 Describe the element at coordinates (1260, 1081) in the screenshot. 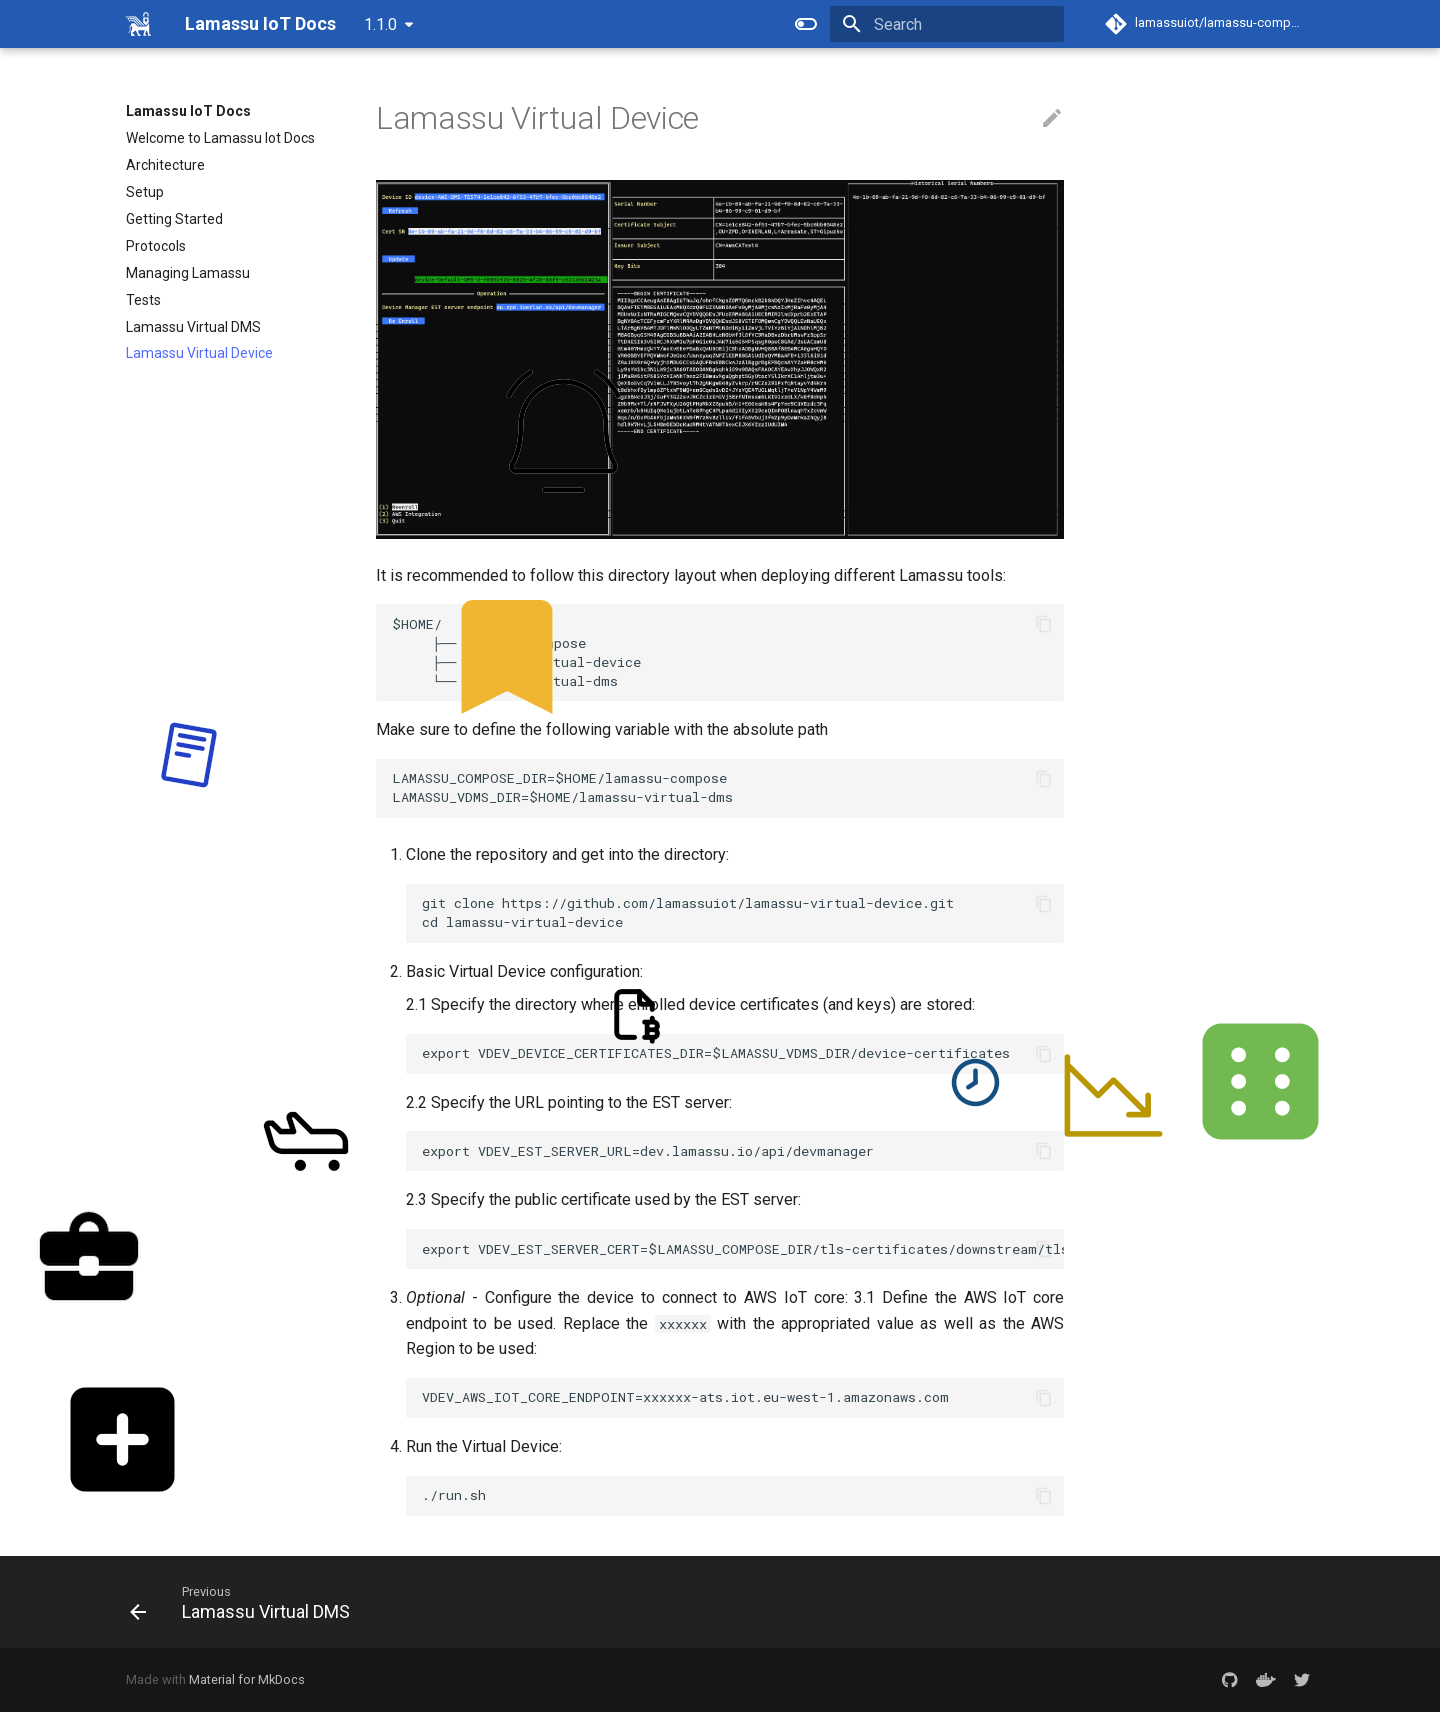

I see `randomize or shuffle content` at that location.